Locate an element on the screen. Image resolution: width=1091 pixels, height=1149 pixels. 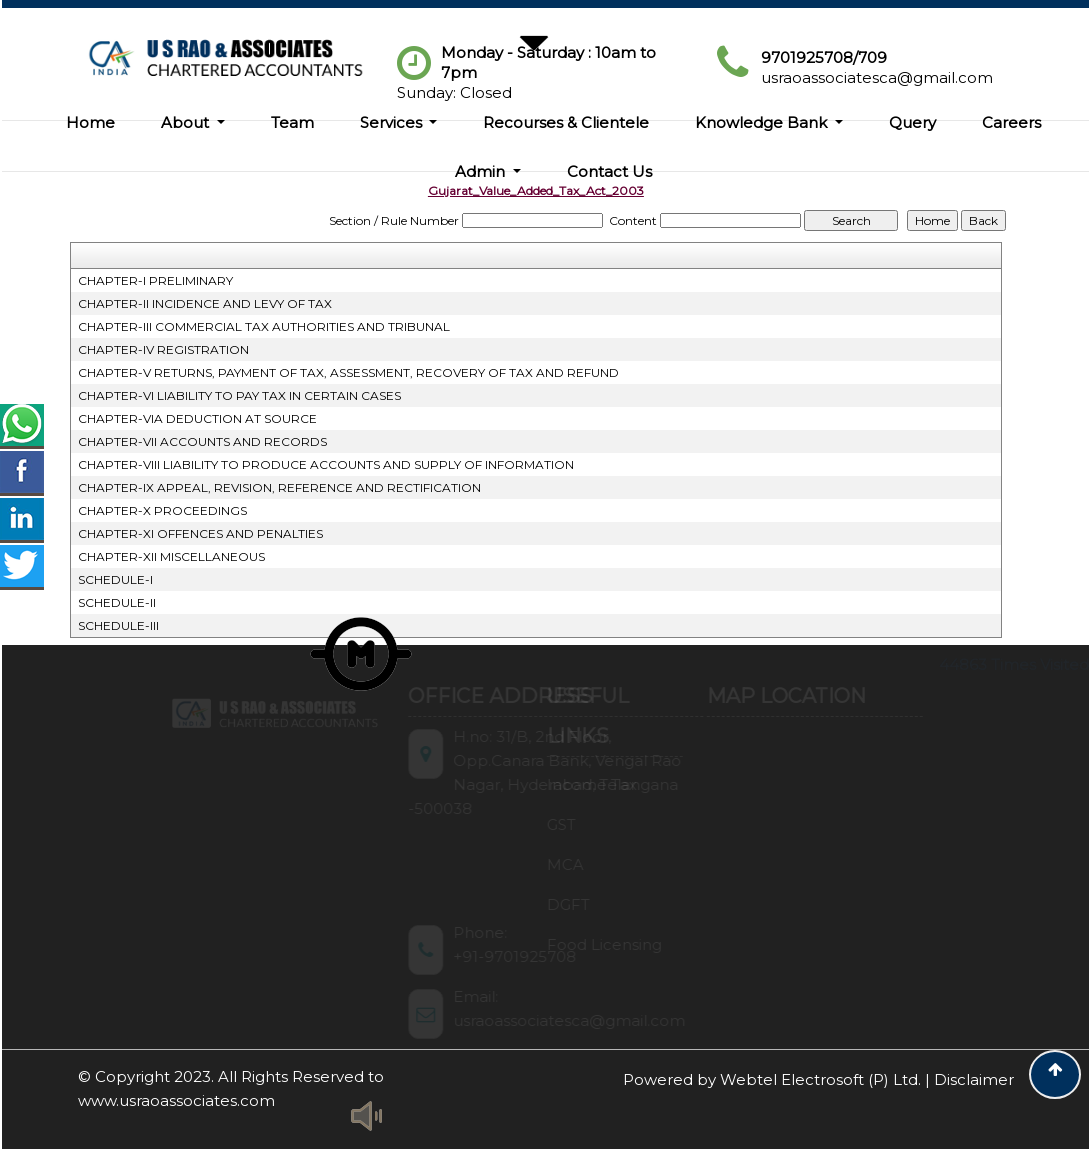
volume set to high is located at coordinates (366, 1116).